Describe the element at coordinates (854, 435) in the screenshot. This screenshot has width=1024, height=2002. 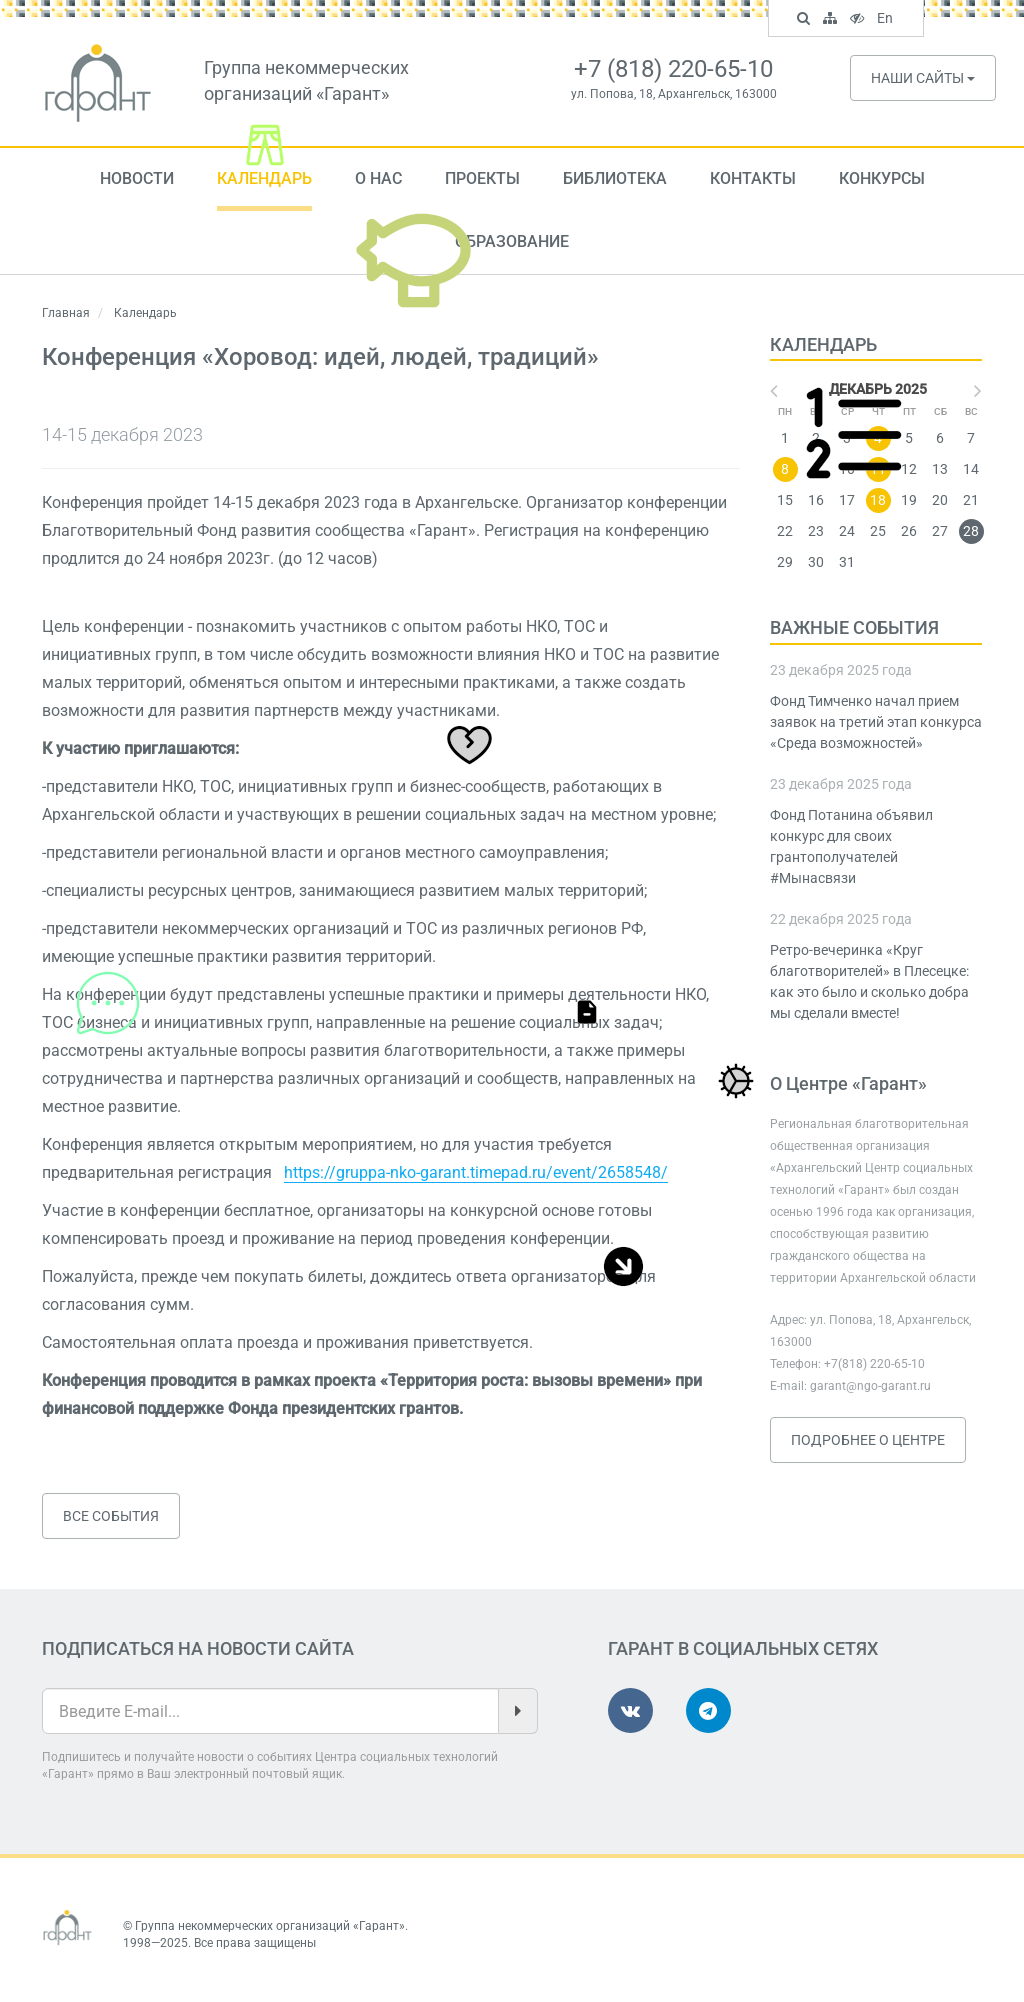
I see `create a numbered list` at that location.